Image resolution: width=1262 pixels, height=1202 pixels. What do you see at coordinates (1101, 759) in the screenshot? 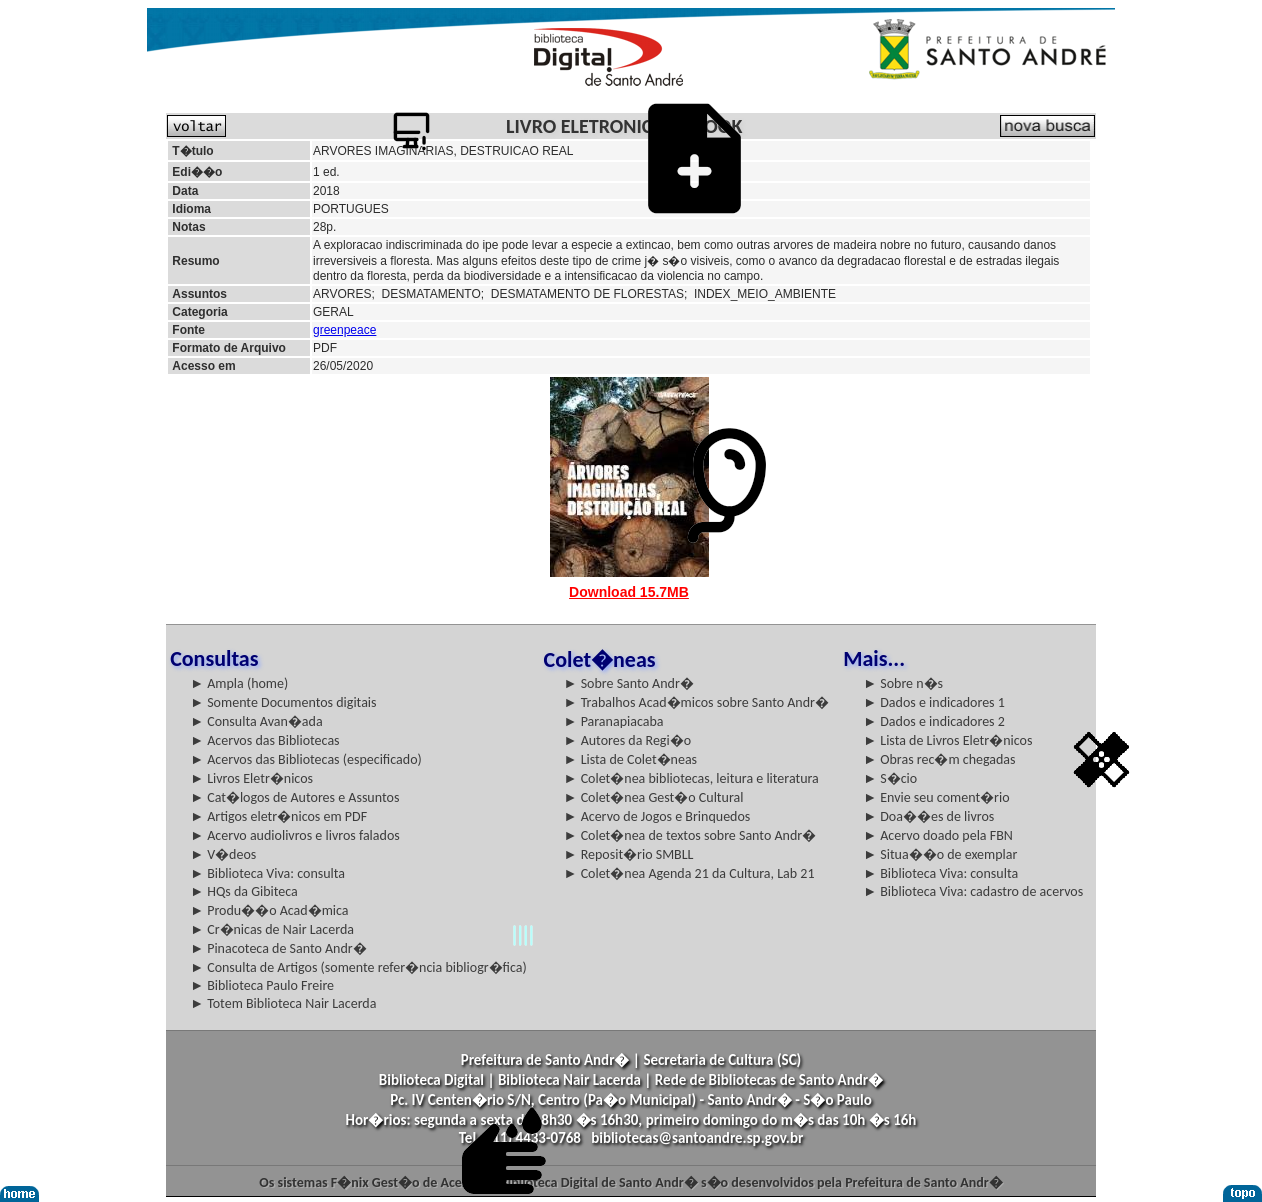
I see `apply healing or repair tool` at bounding box center [1101, 759].